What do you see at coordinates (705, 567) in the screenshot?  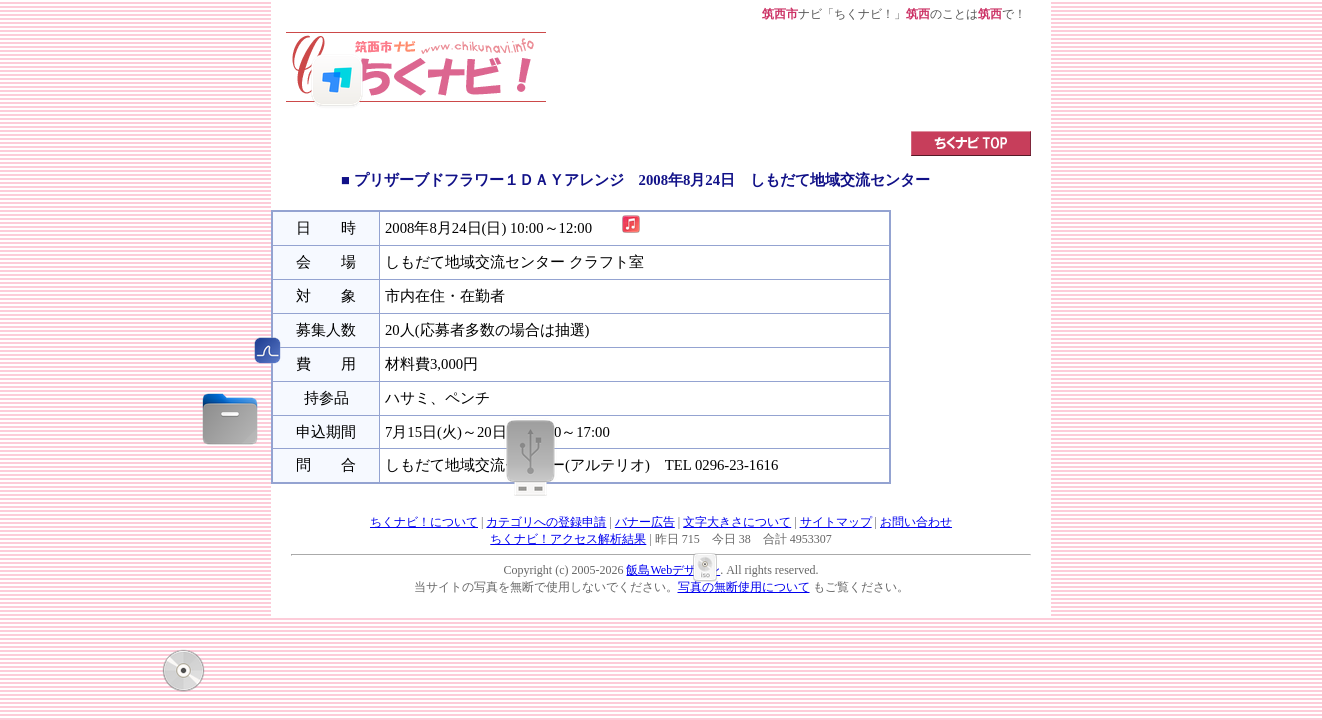 I see `a CD/DVD disc image file (.iso format)` at bounding box center [705, 567].